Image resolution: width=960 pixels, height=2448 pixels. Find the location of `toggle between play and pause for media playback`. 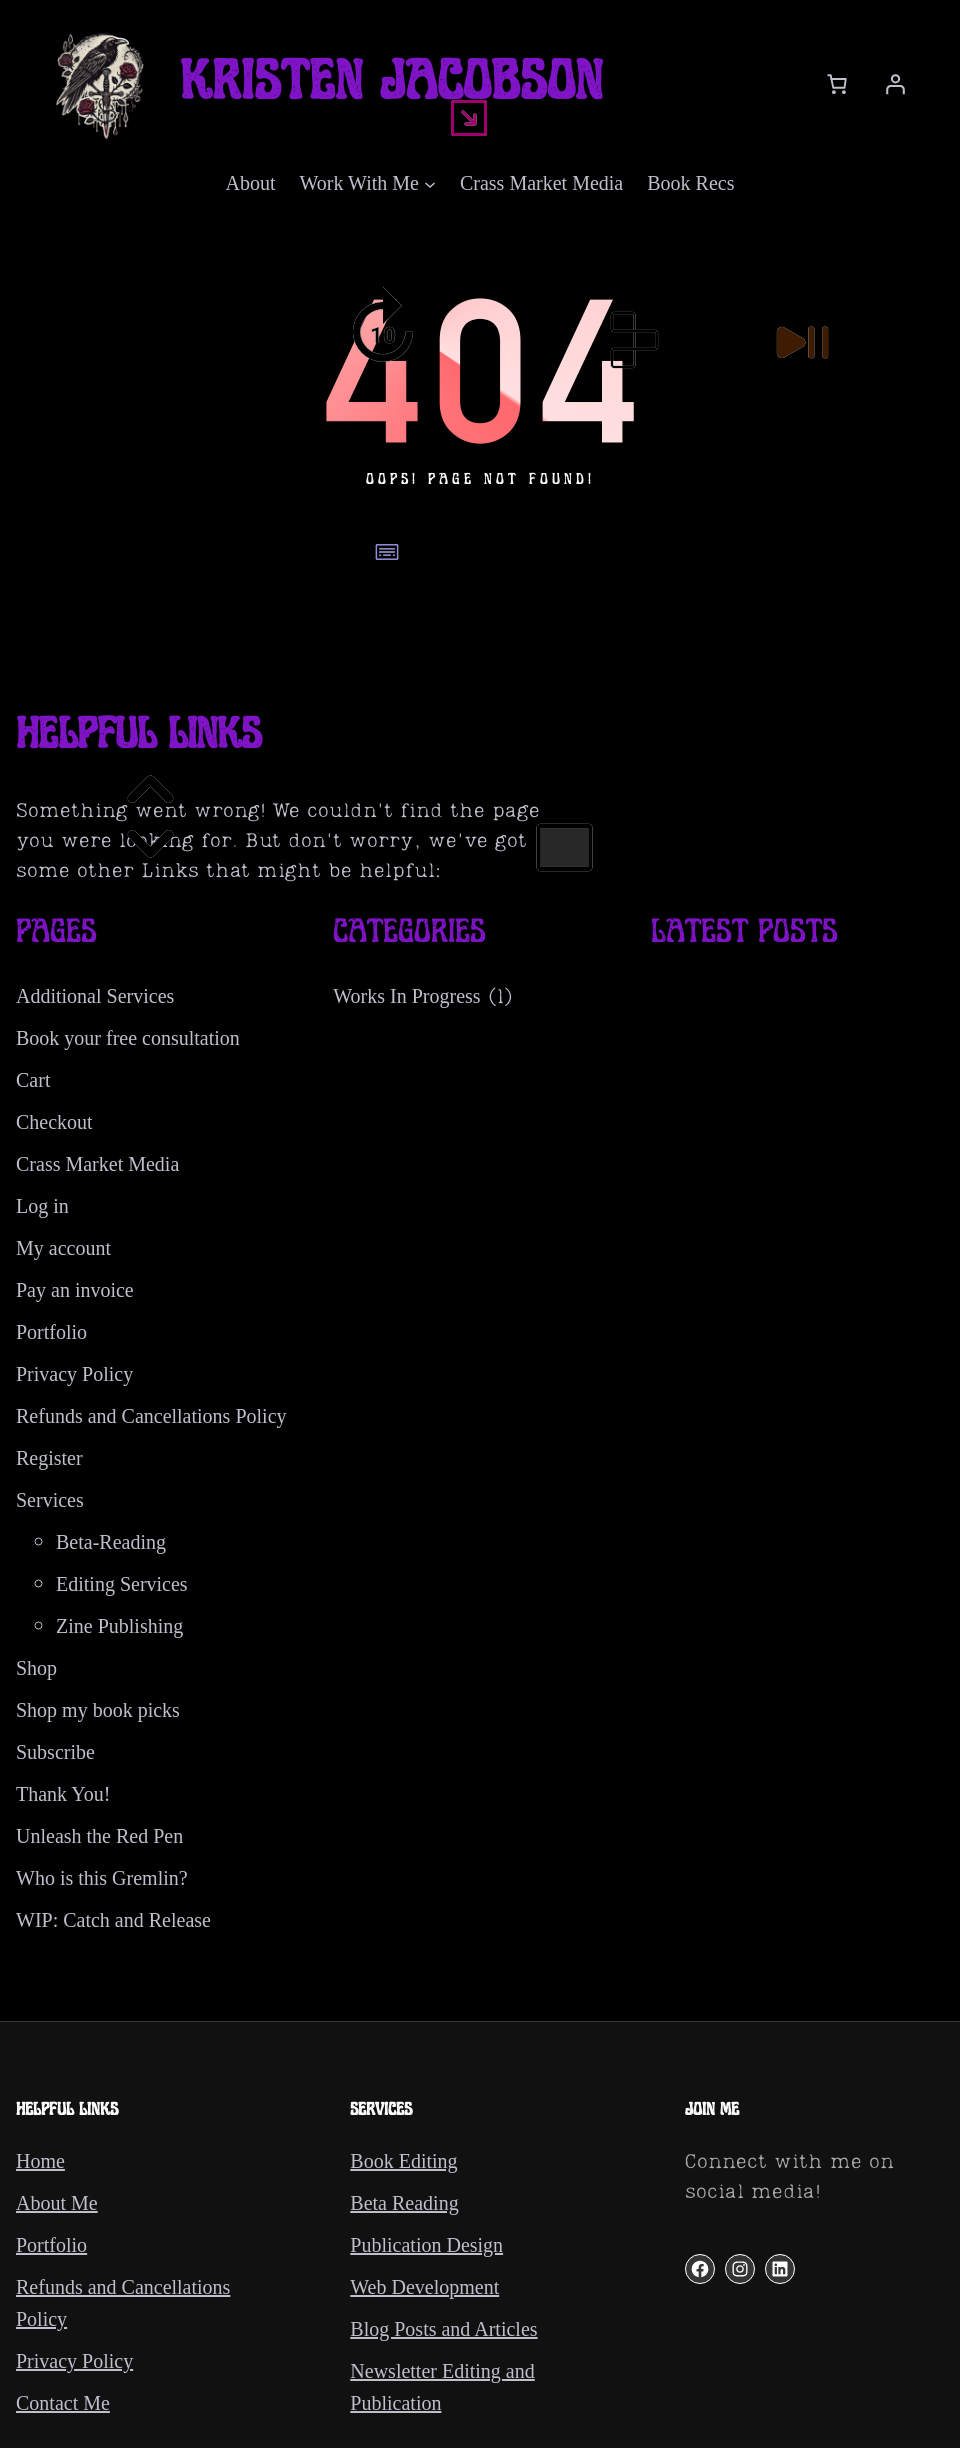

toggle between play and pause for media playback is located at coordinates (802, 340).